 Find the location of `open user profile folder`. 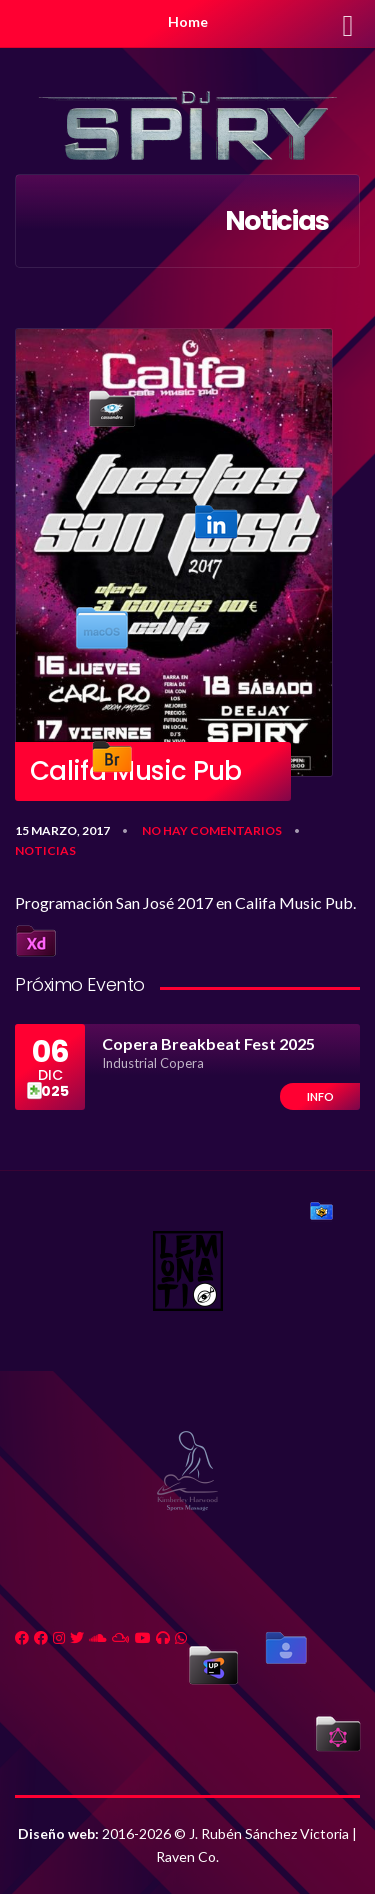

open user profile folder is located at coordinates (286, 1649).